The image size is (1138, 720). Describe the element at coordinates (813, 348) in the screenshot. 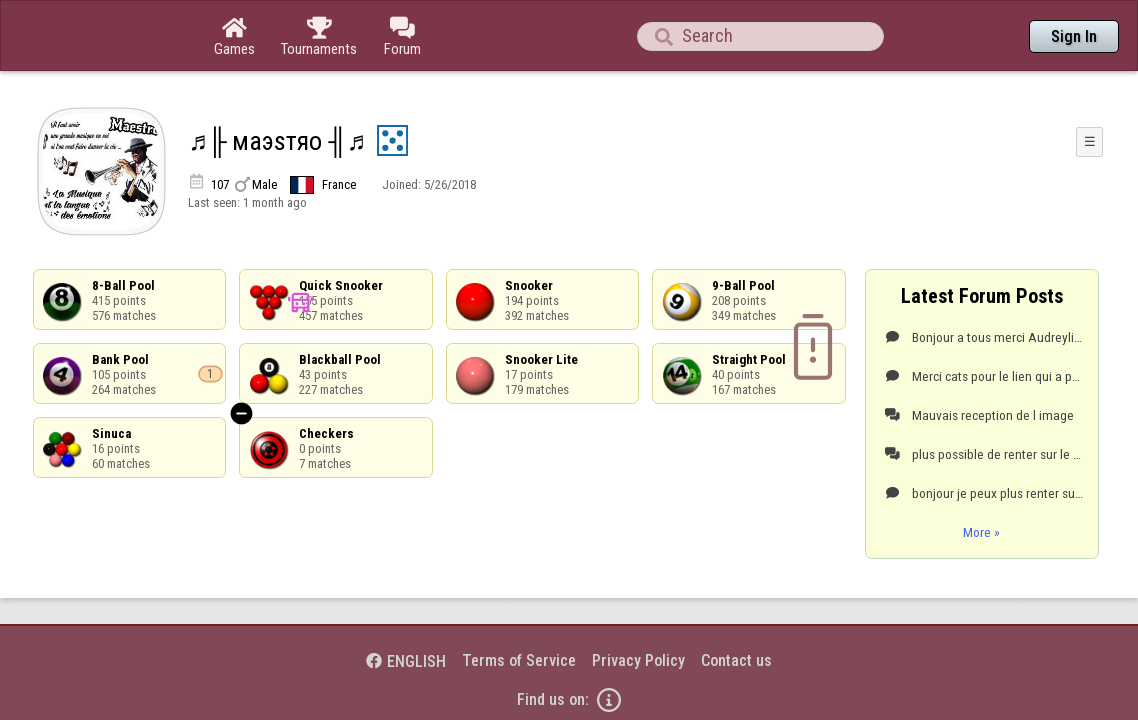

I see `indicates low battery warning` at that location.